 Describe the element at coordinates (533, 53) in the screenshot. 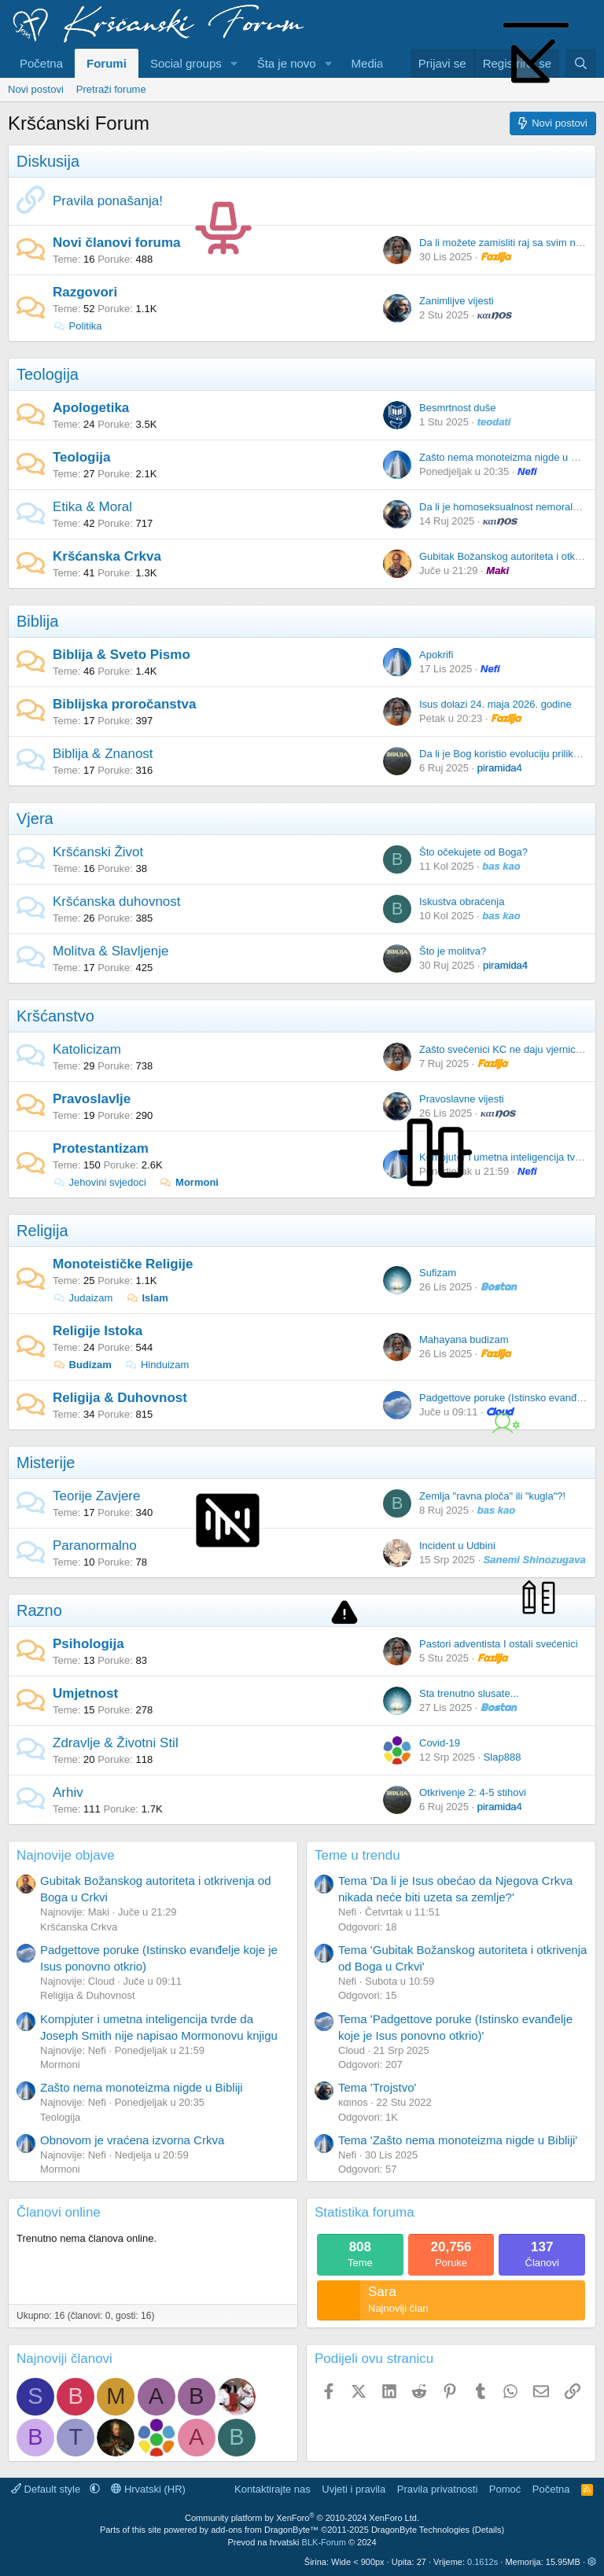

I see `move item to bottom-left corner` at that location.